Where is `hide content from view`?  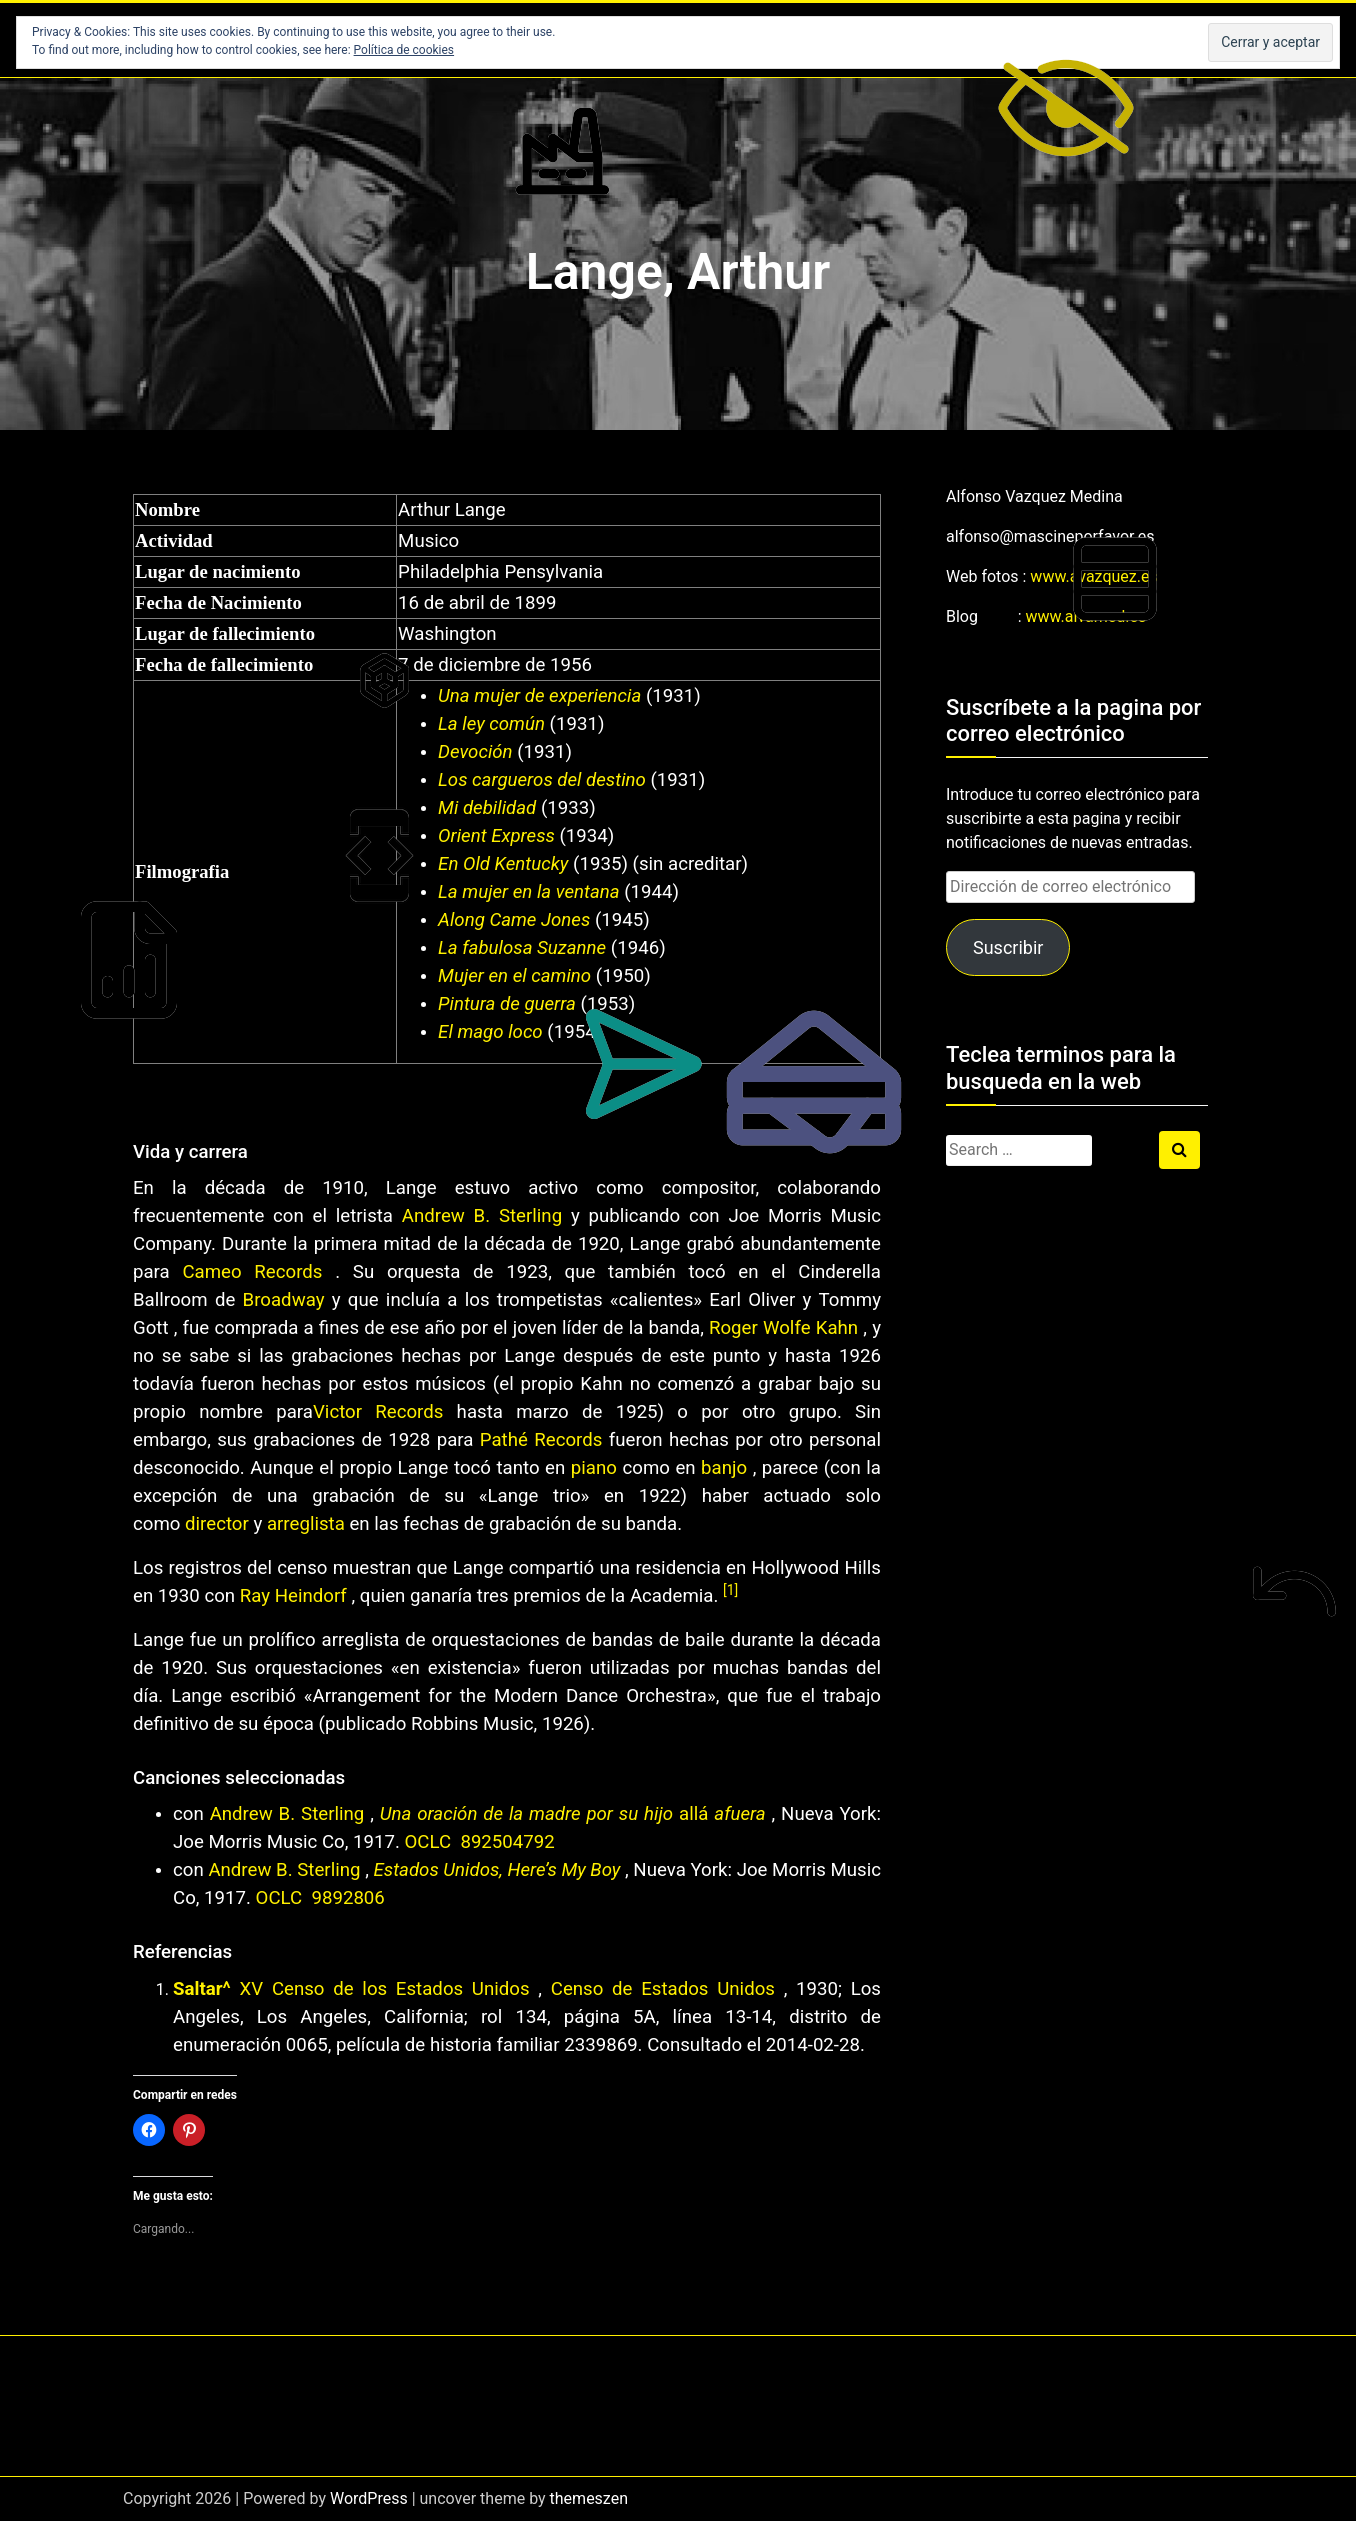
hide content from view is located at coordinates (1066, 108).